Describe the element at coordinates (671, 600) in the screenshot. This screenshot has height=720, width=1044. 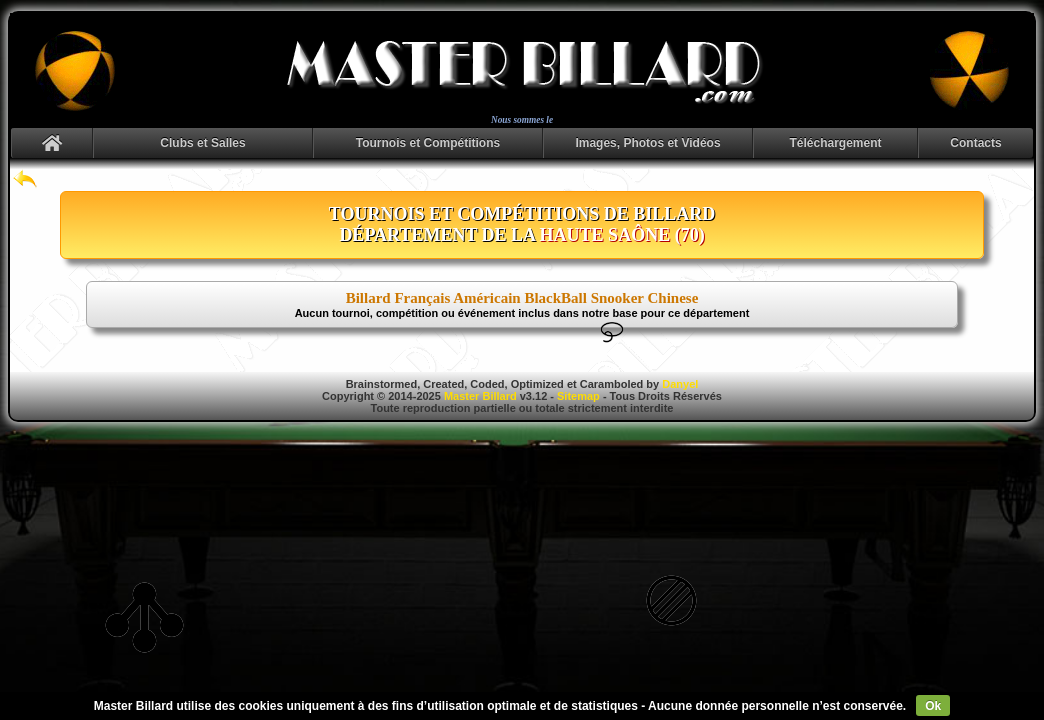
I see `indicates restricted or prohibited action` at that location.